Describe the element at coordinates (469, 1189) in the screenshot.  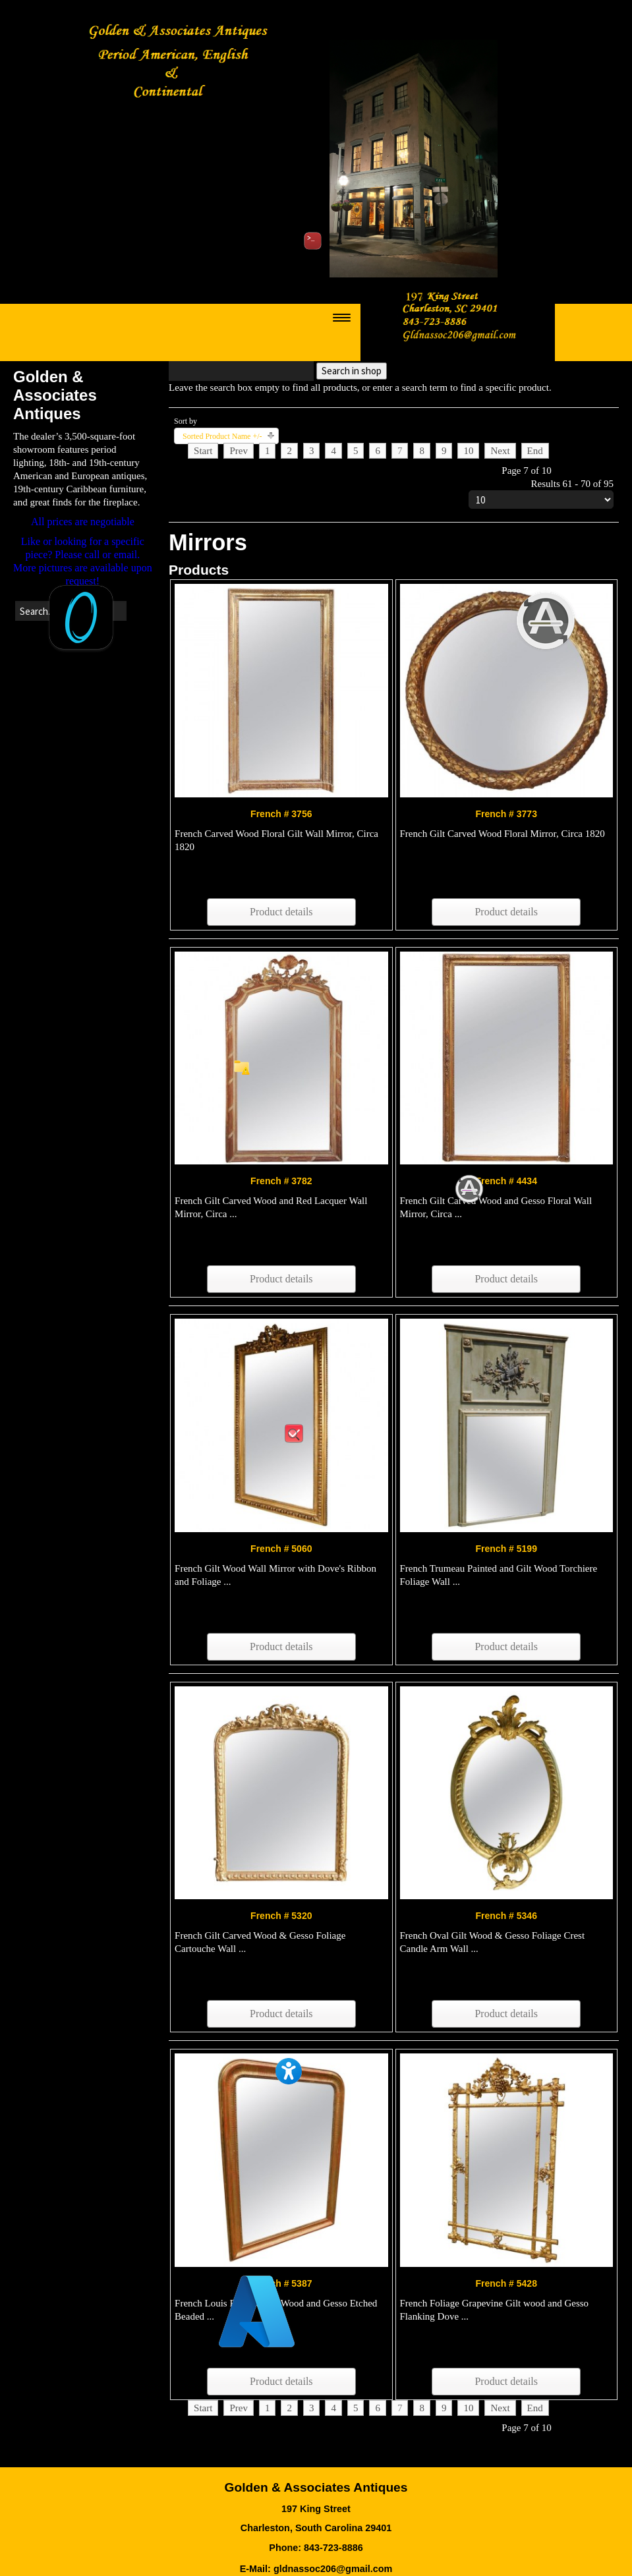
I see `check for available system updates` at that location.